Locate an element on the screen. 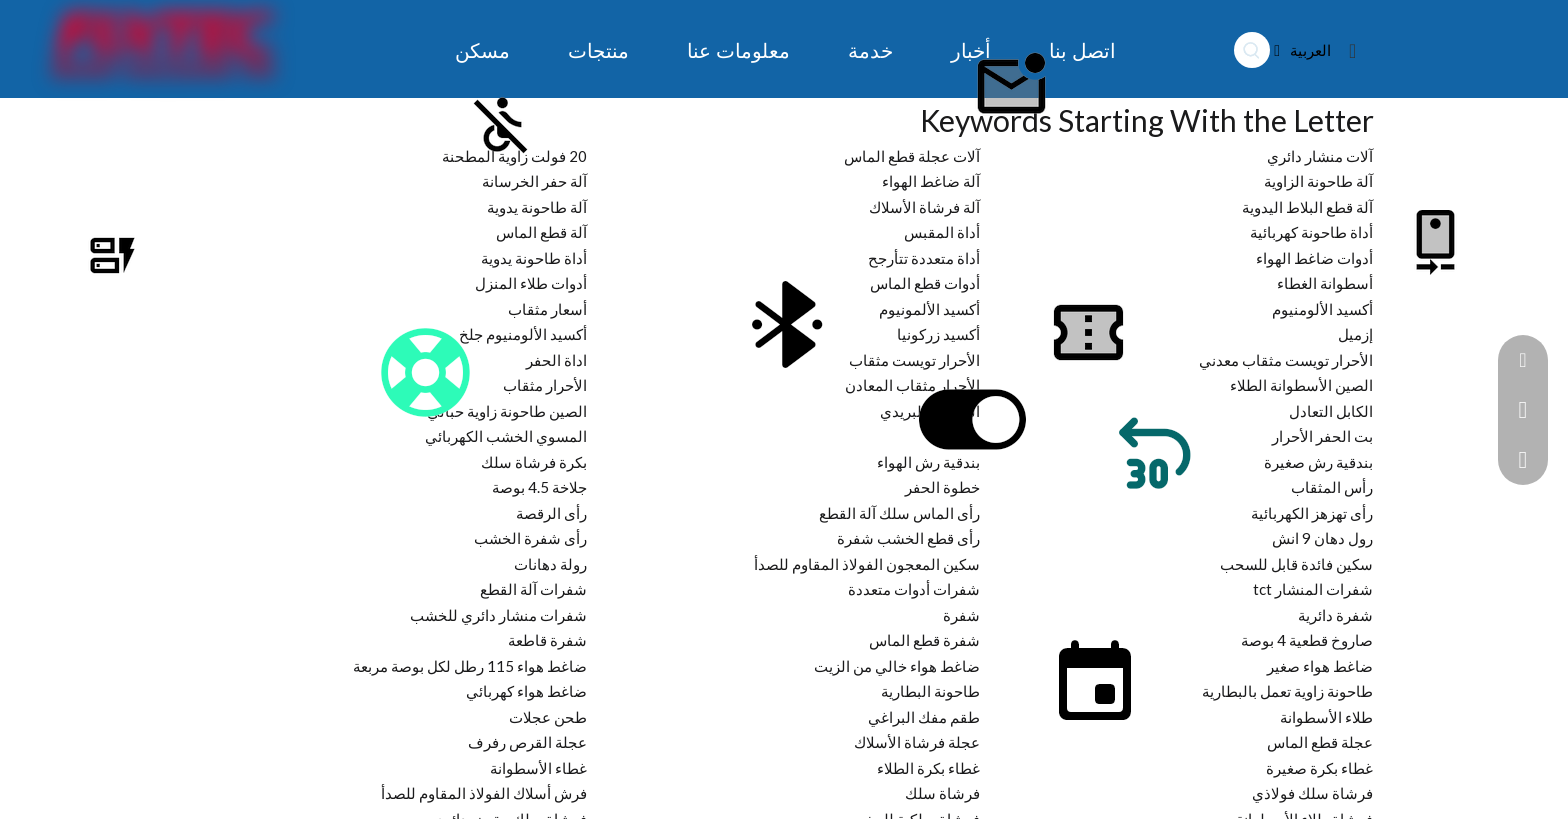  switch to rear camera is located at coordinates (1435, 242).